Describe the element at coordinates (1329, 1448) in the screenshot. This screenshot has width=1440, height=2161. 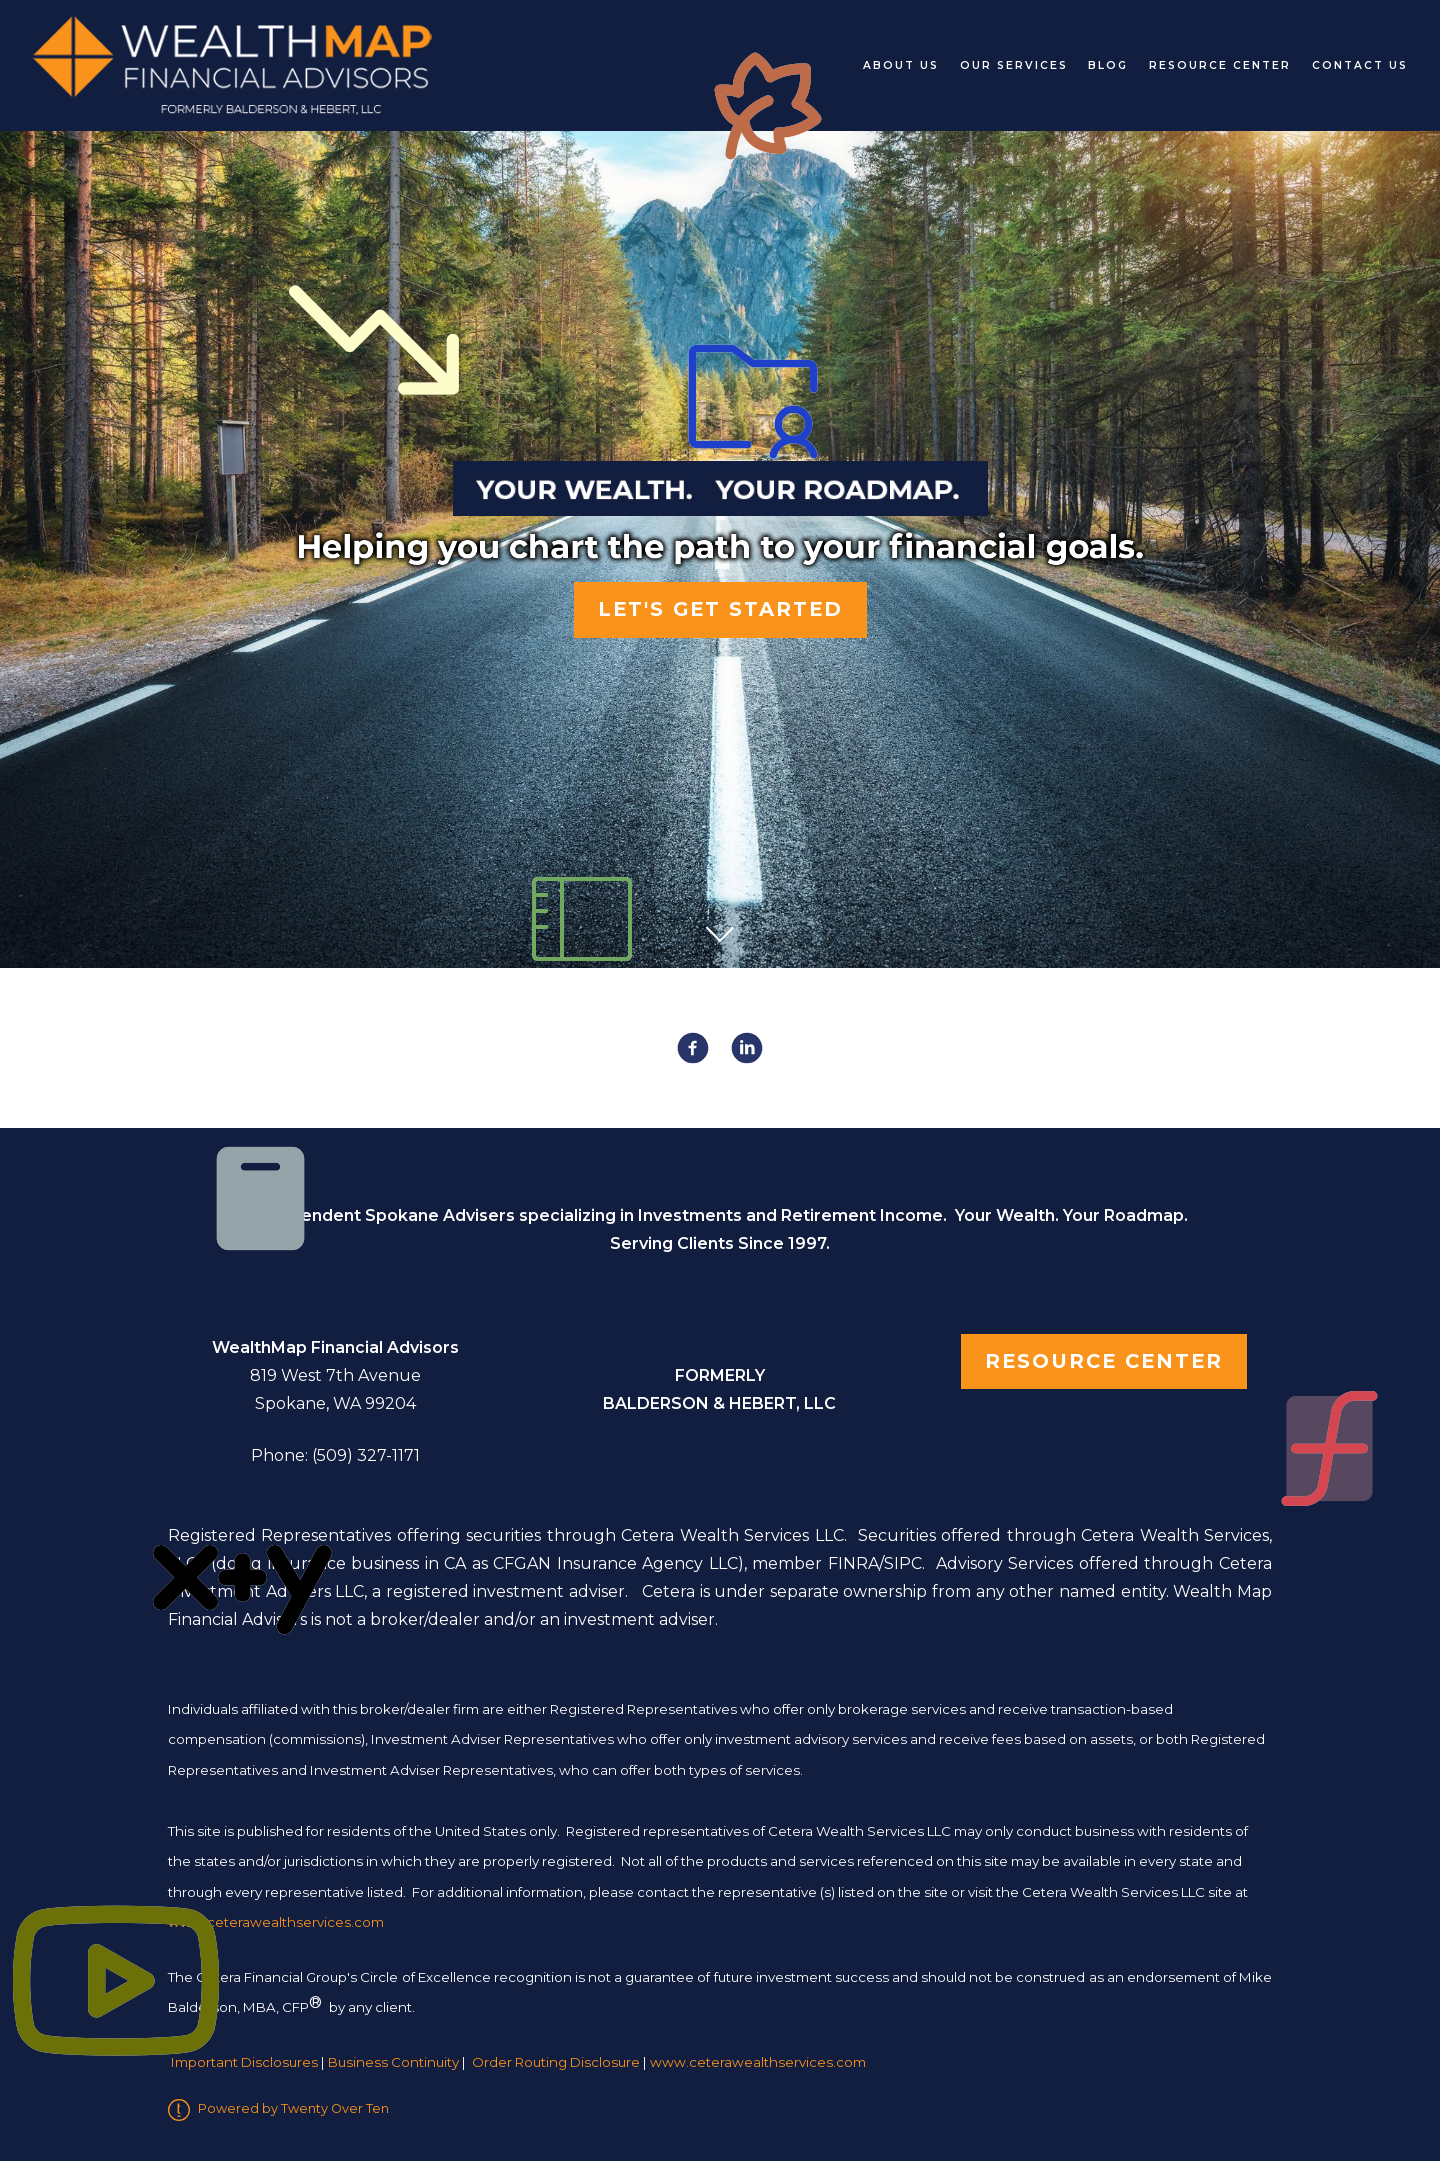
I see `insert a mathematical function or formula` at that location.